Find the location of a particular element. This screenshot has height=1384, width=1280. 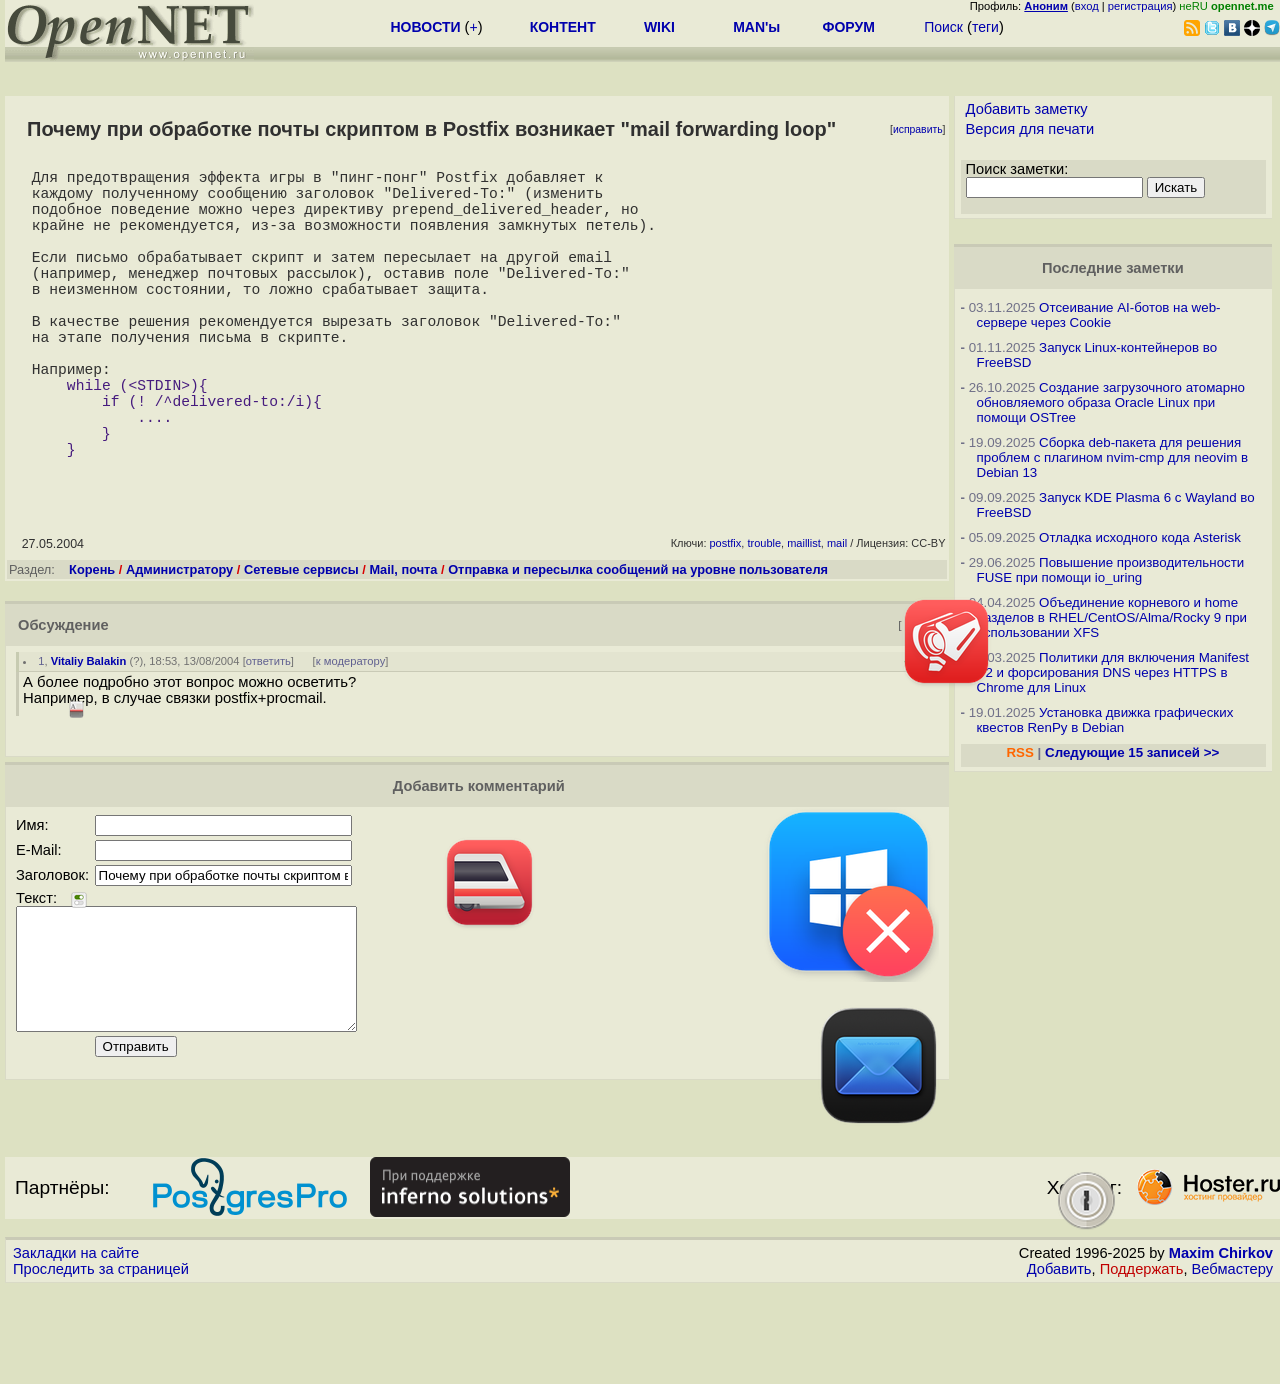

open gnome tweaks settings is located at coordinates (79, 900).